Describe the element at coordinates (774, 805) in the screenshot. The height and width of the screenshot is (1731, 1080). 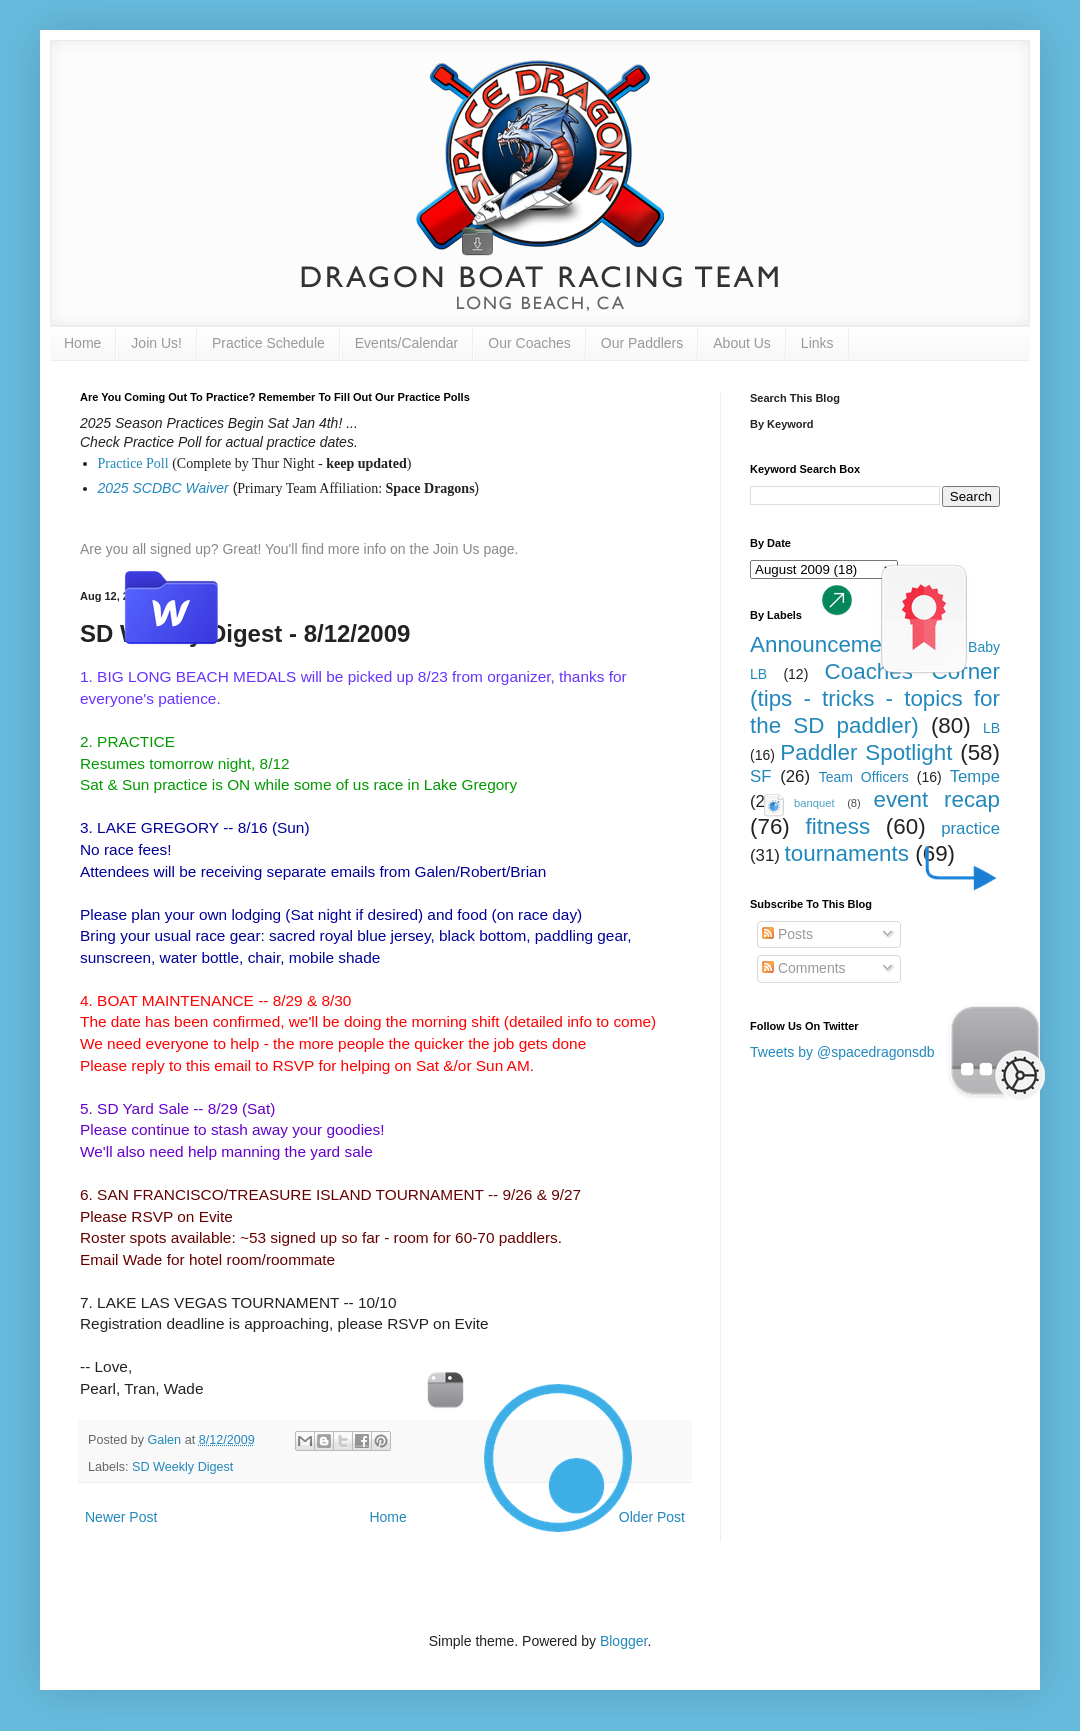
I see `lua script file indicator` at that location.